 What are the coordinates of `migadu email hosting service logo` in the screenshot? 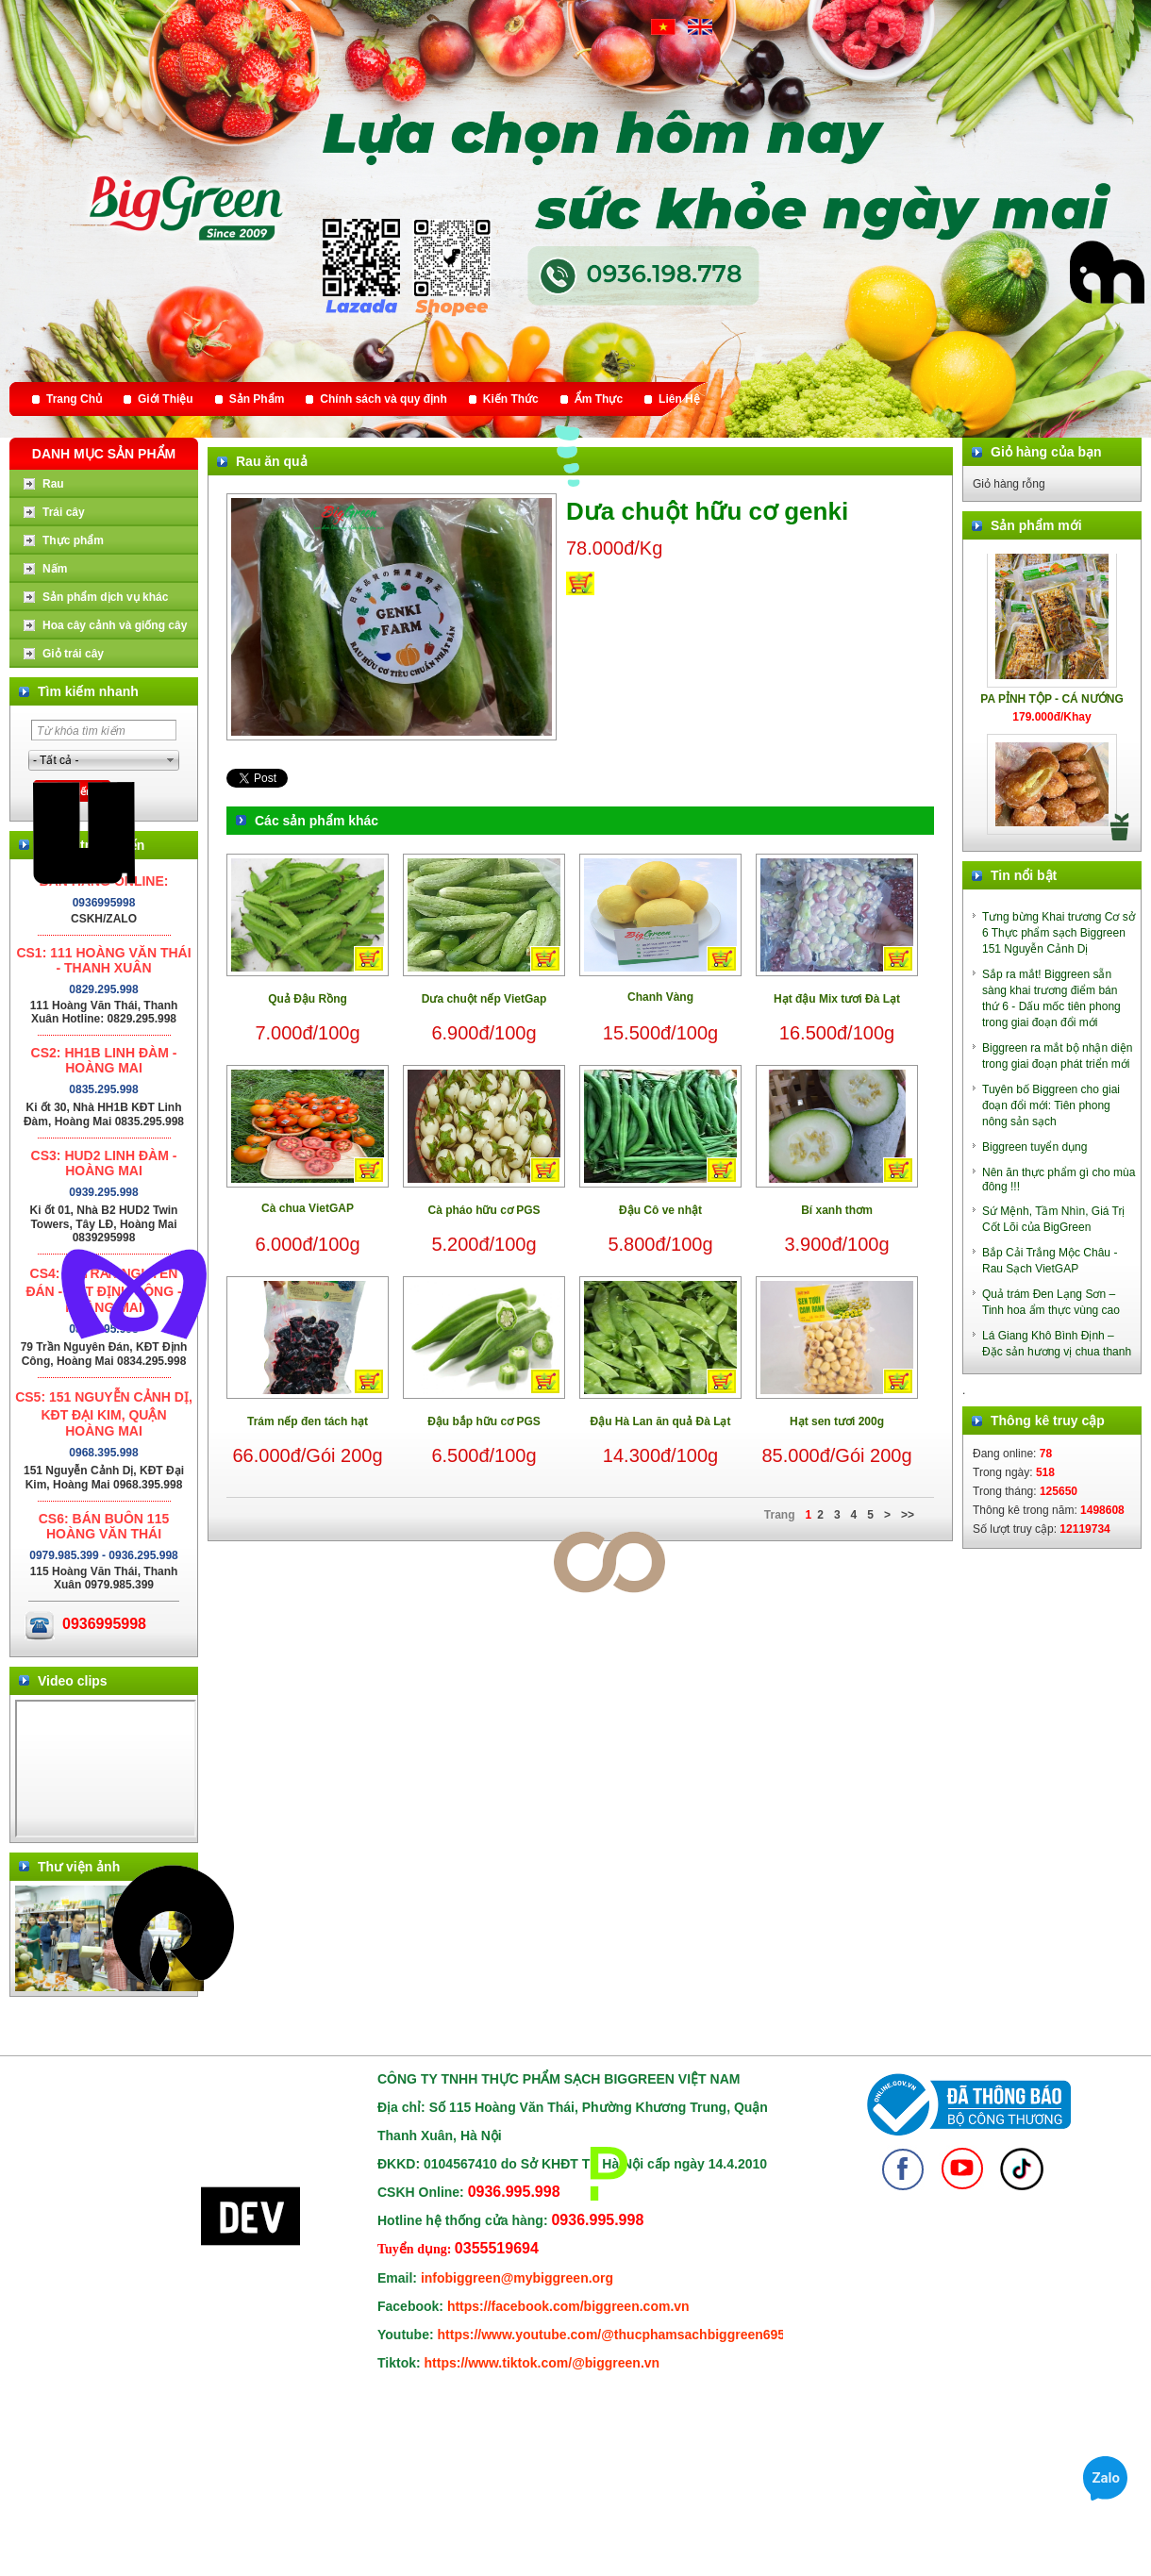 It's located at (1107, 272).